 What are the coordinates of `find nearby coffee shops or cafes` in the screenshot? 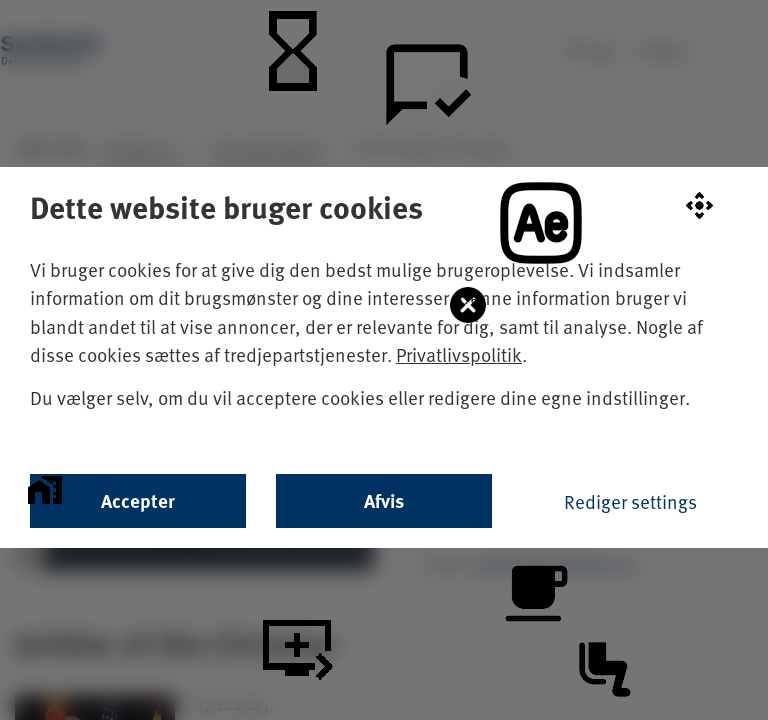 It's located at (536, 593).